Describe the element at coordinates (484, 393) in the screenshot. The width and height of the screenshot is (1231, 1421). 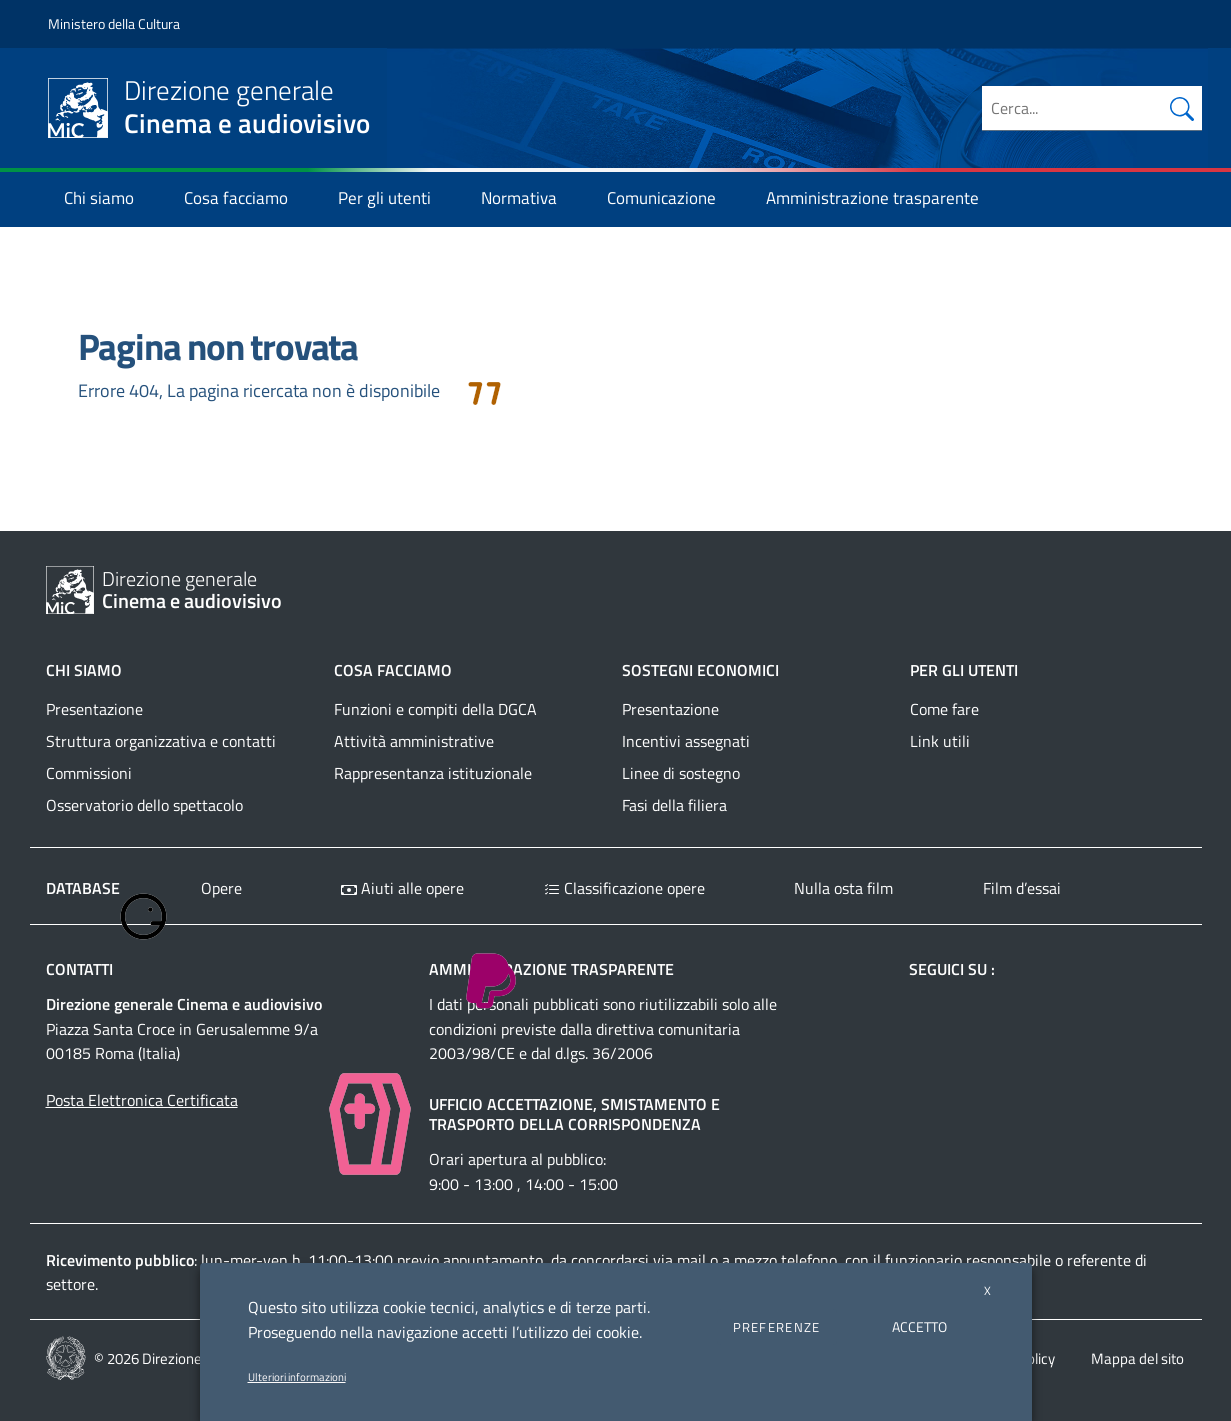
I see `displays the number 77 as a label or badge` at that location.